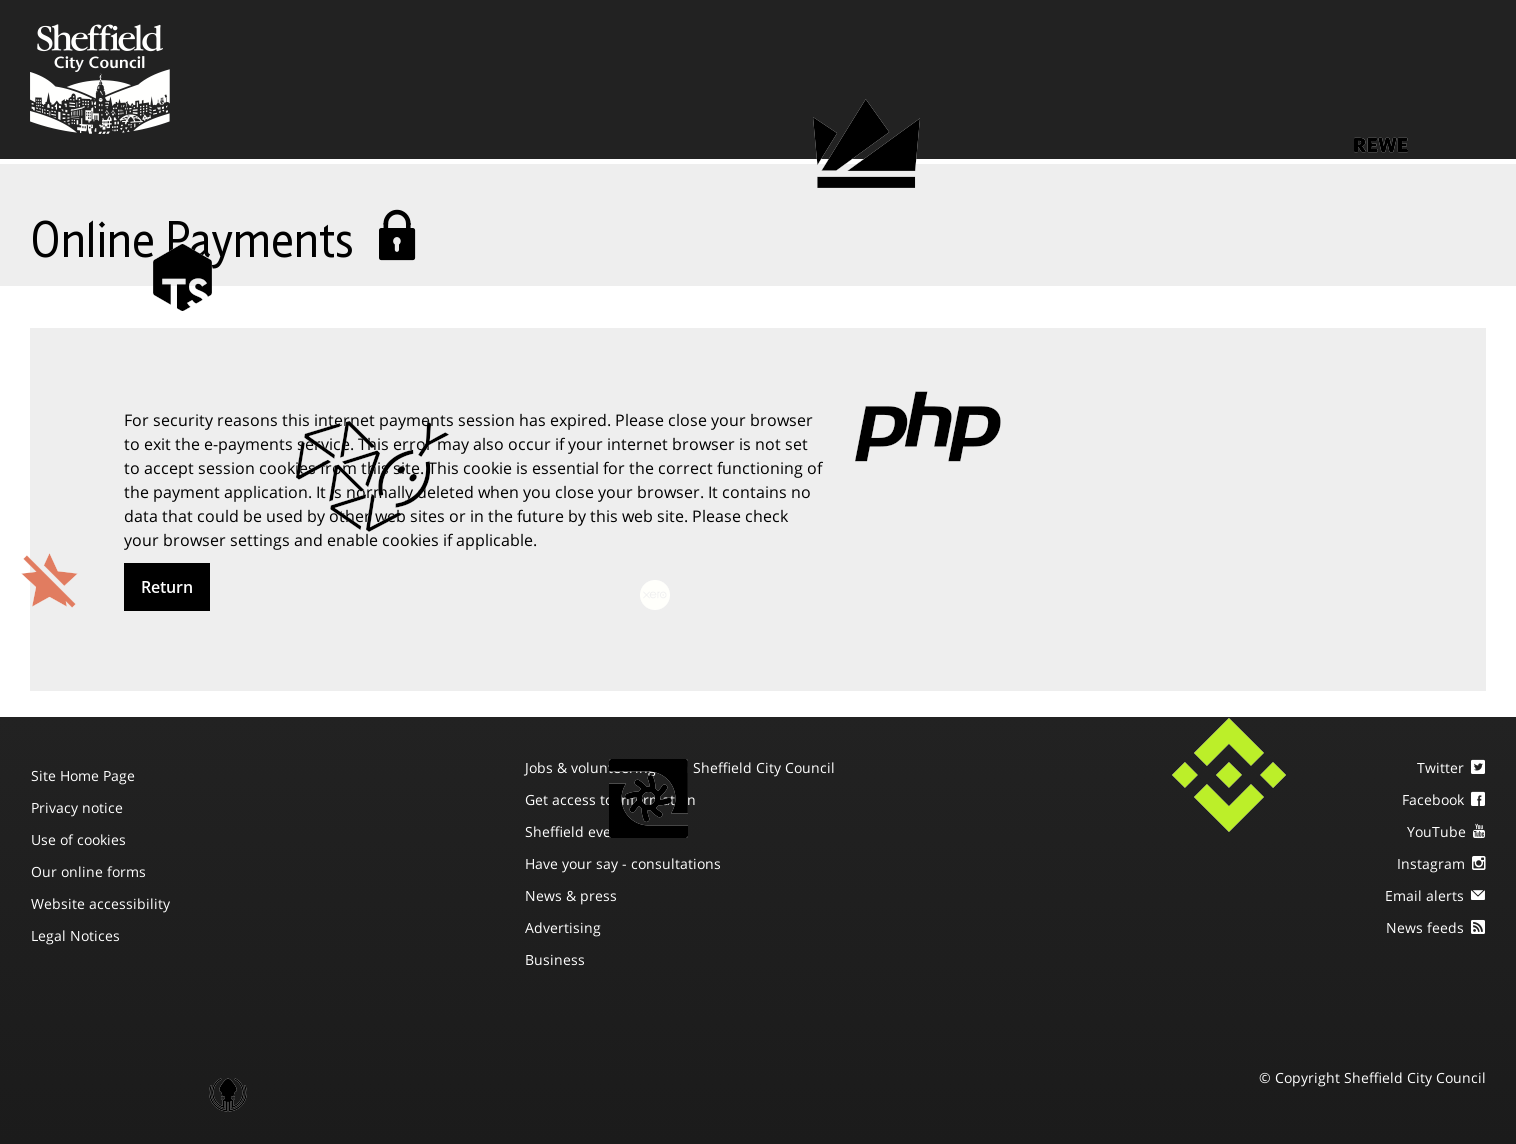 This screenshot has width=1516, height=1144. What do you see at coordinates (228, 1095) in the screenshot?
I see `open GitKraken git client` at bounding box center [228, 1095].